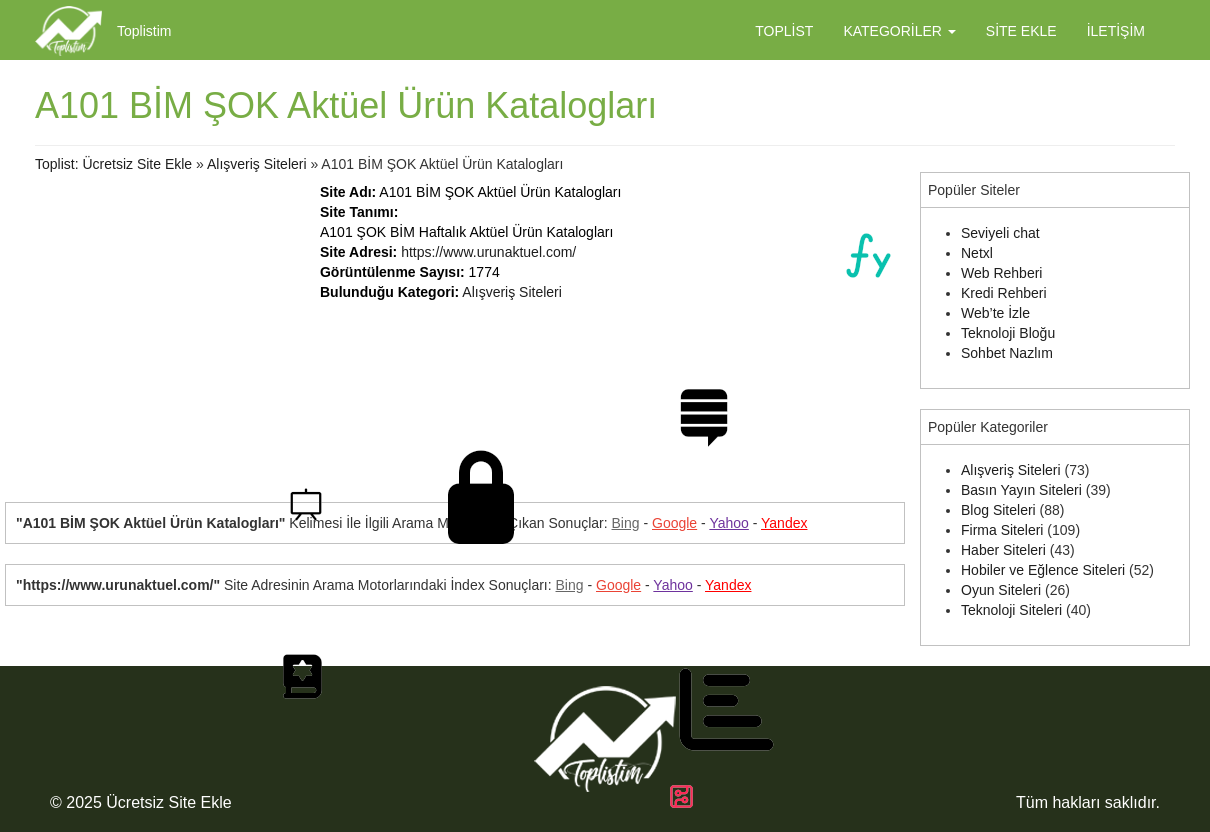  Describe the element at coordinates (868, 255) in the screenshot. I see `insert mathematical function notation` at that location.